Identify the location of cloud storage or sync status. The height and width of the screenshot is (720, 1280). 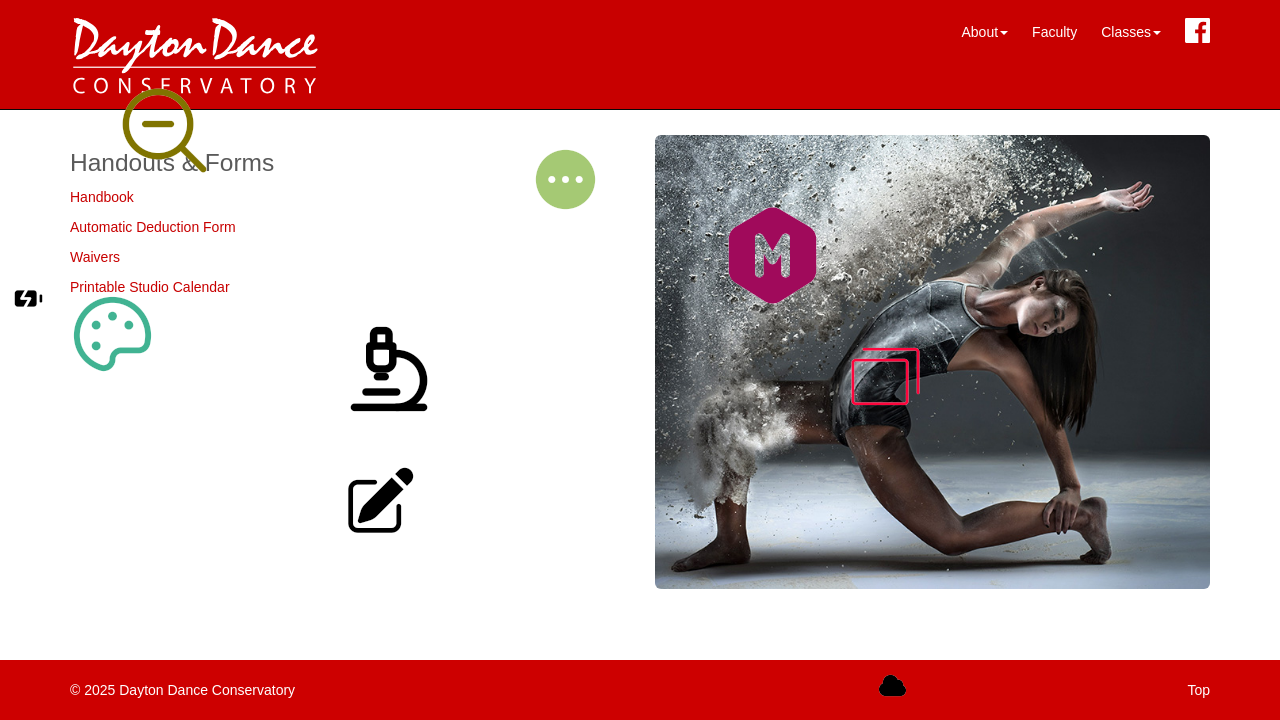
(892, 685).